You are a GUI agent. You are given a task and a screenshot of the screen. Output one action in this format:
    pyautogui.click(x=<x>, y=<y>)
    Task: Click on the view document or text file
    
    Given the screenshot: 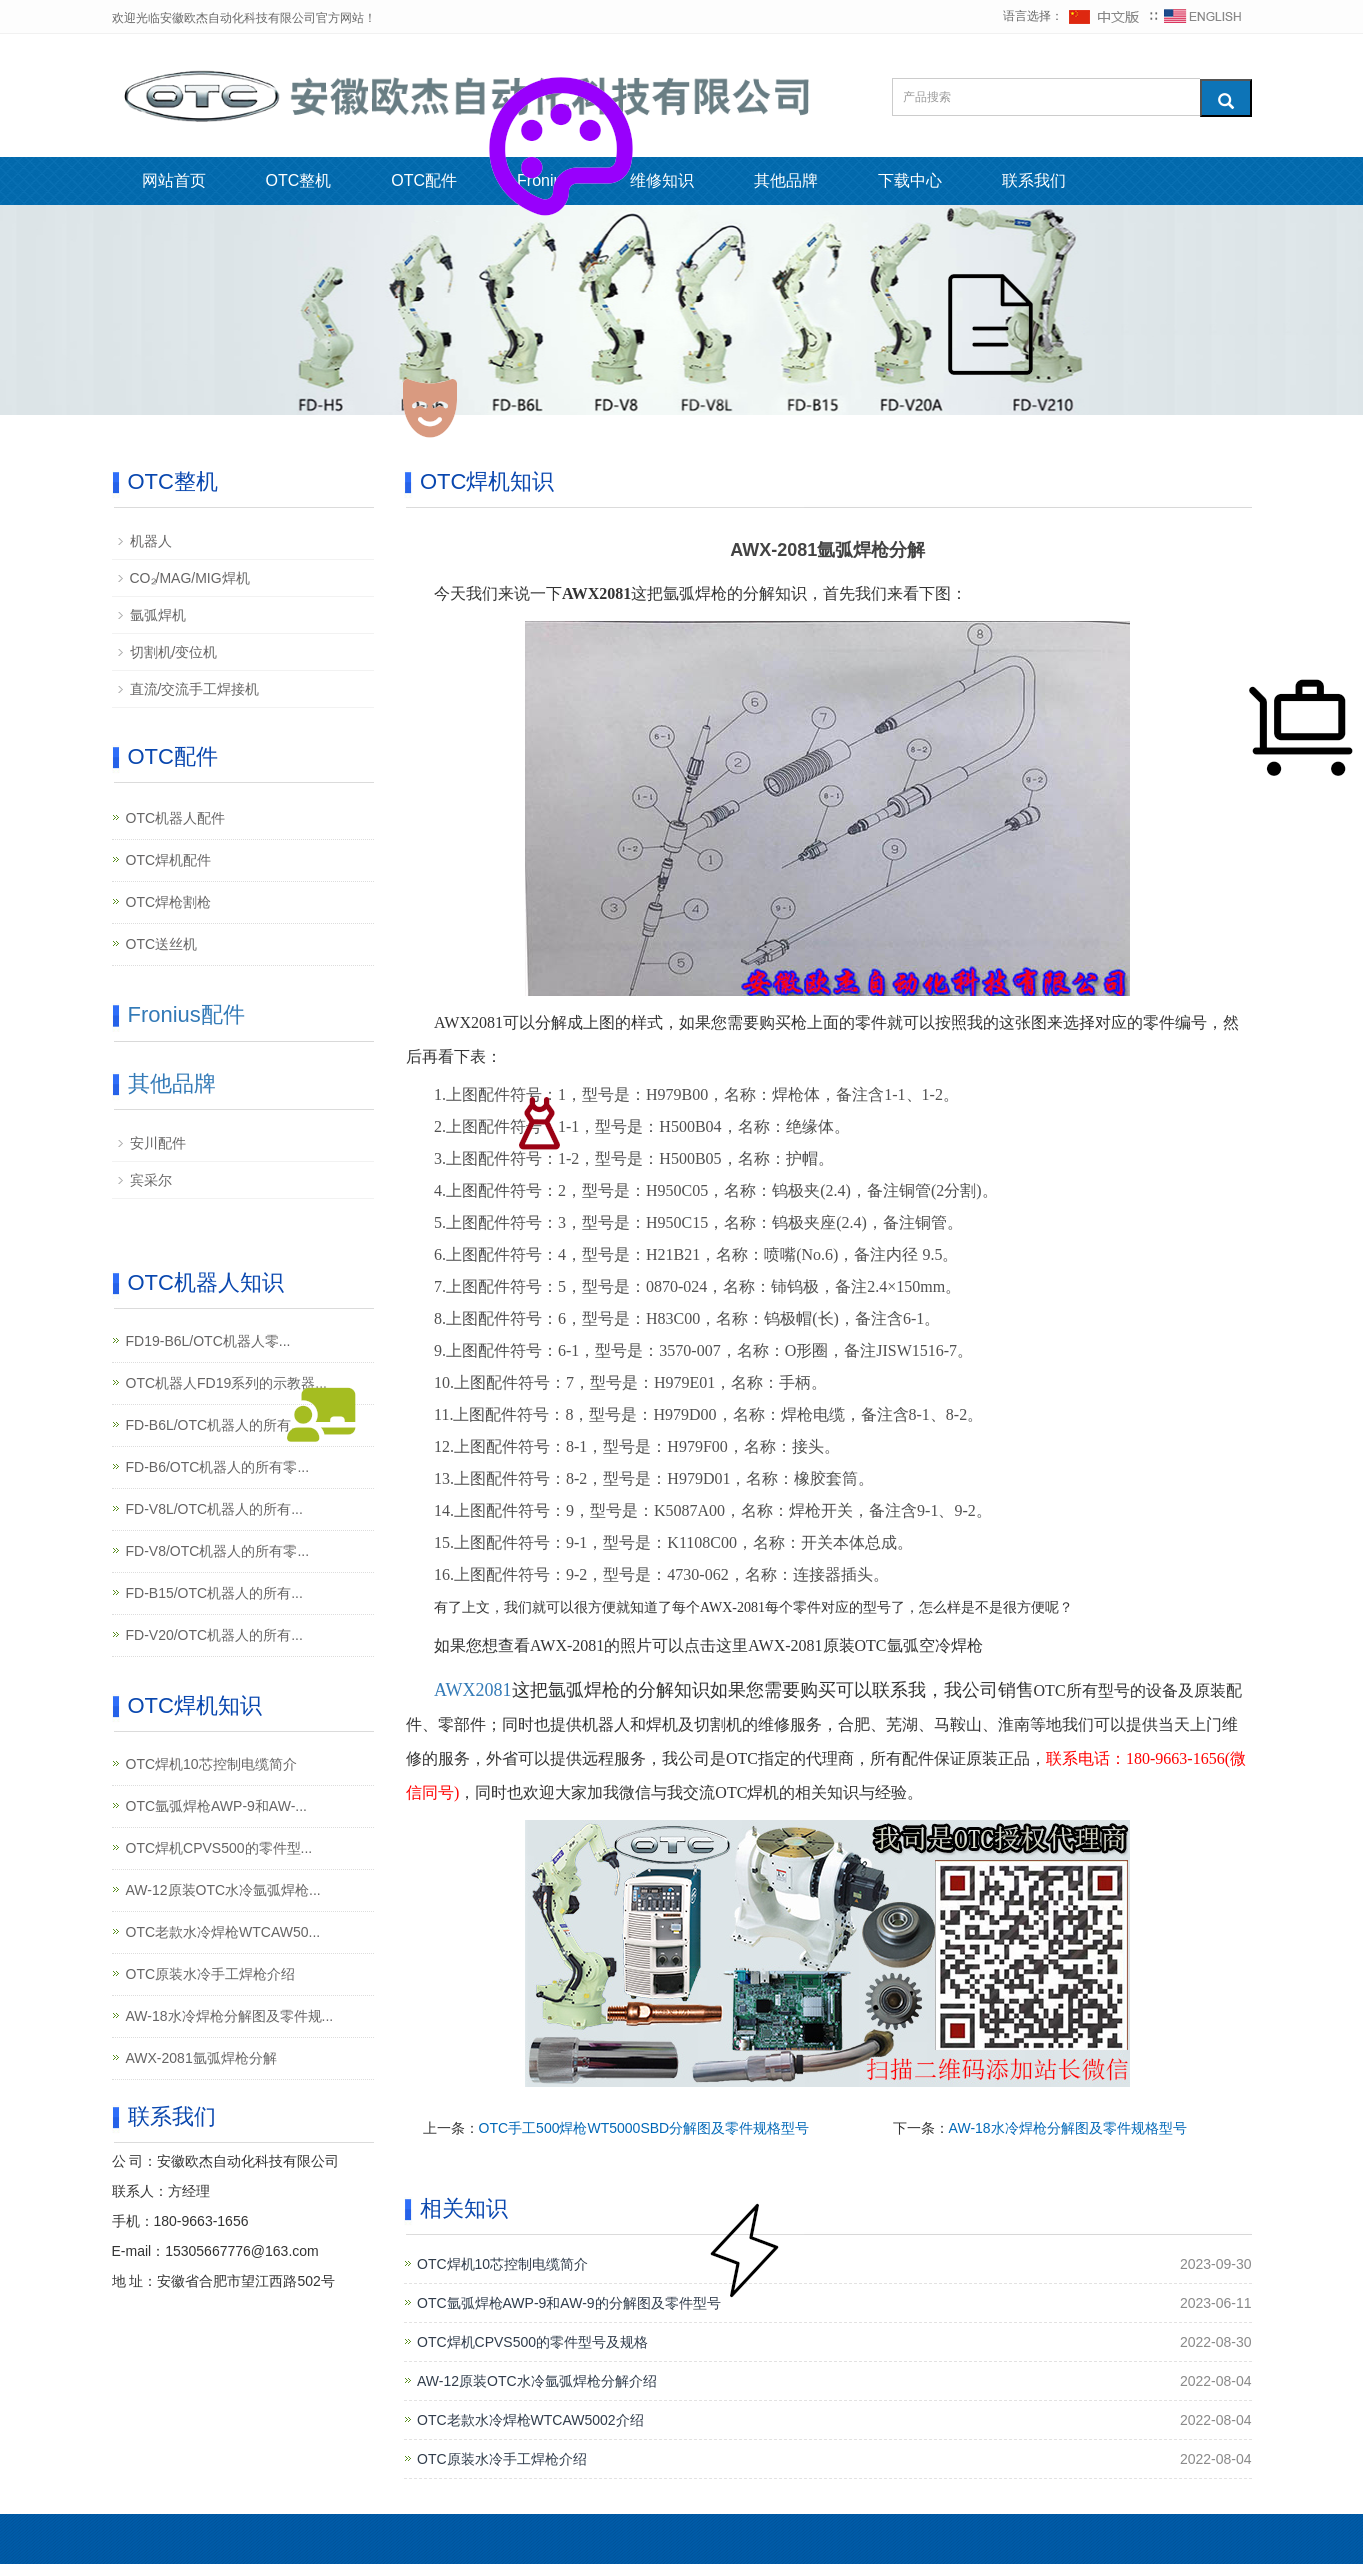 What is the action you would take?
    pyautogui.click(x=990, y=324)
    